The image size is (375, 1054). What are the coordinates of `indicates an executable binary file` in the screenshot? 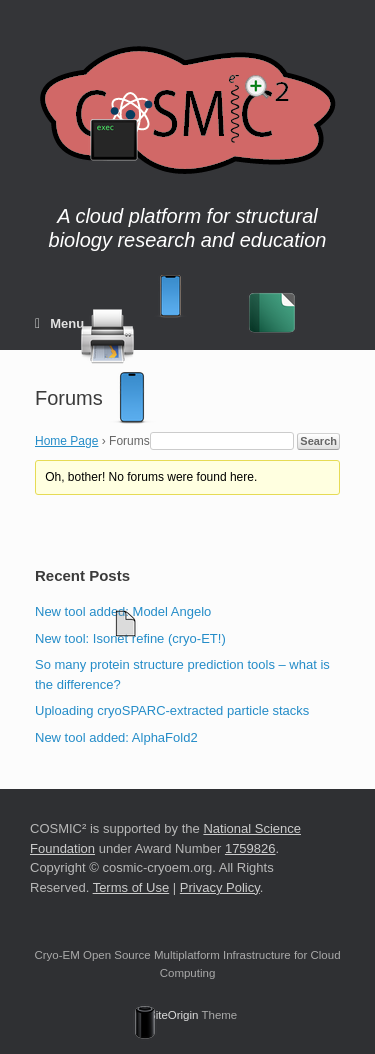 It's located at (114, 140).